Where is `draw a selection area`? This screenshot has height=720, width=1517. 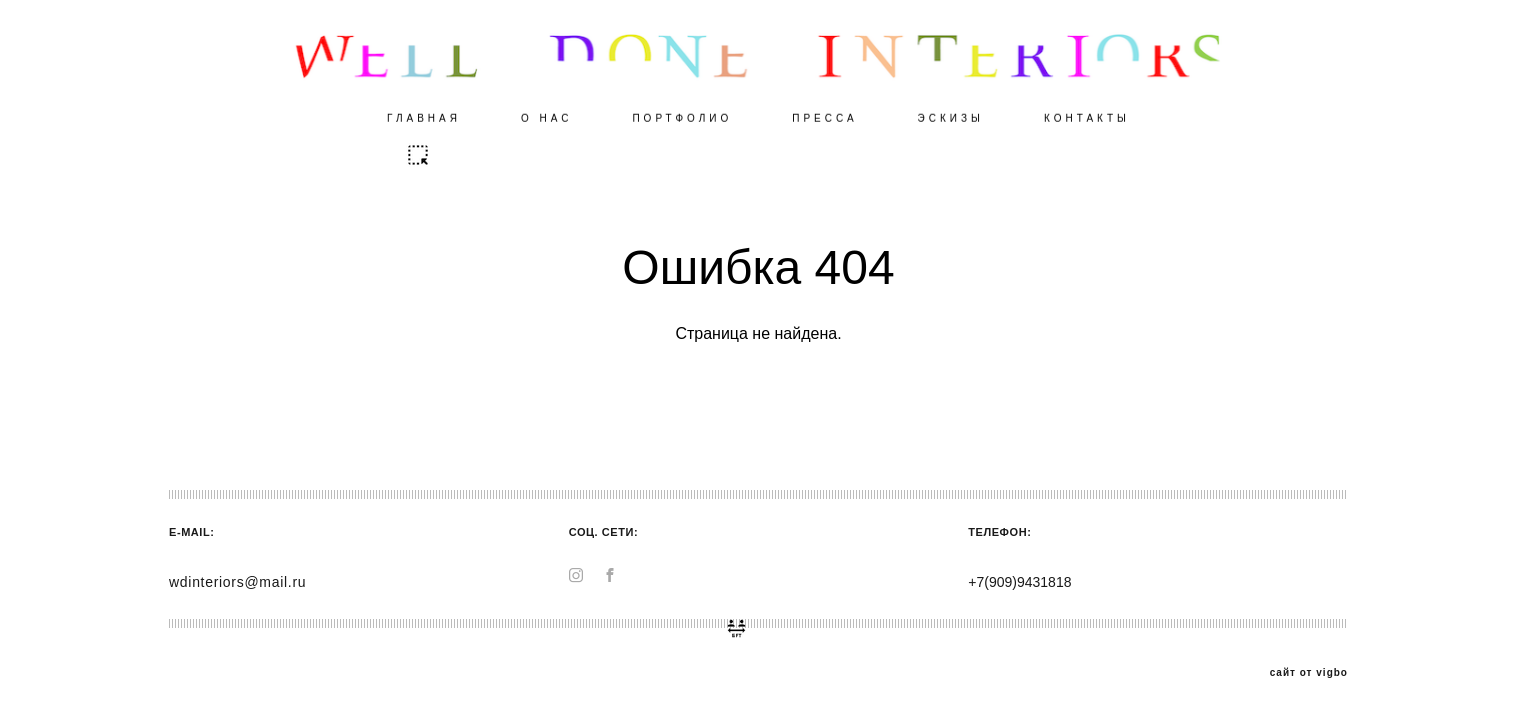
draw a selection area is located at coordinates (418, 155).